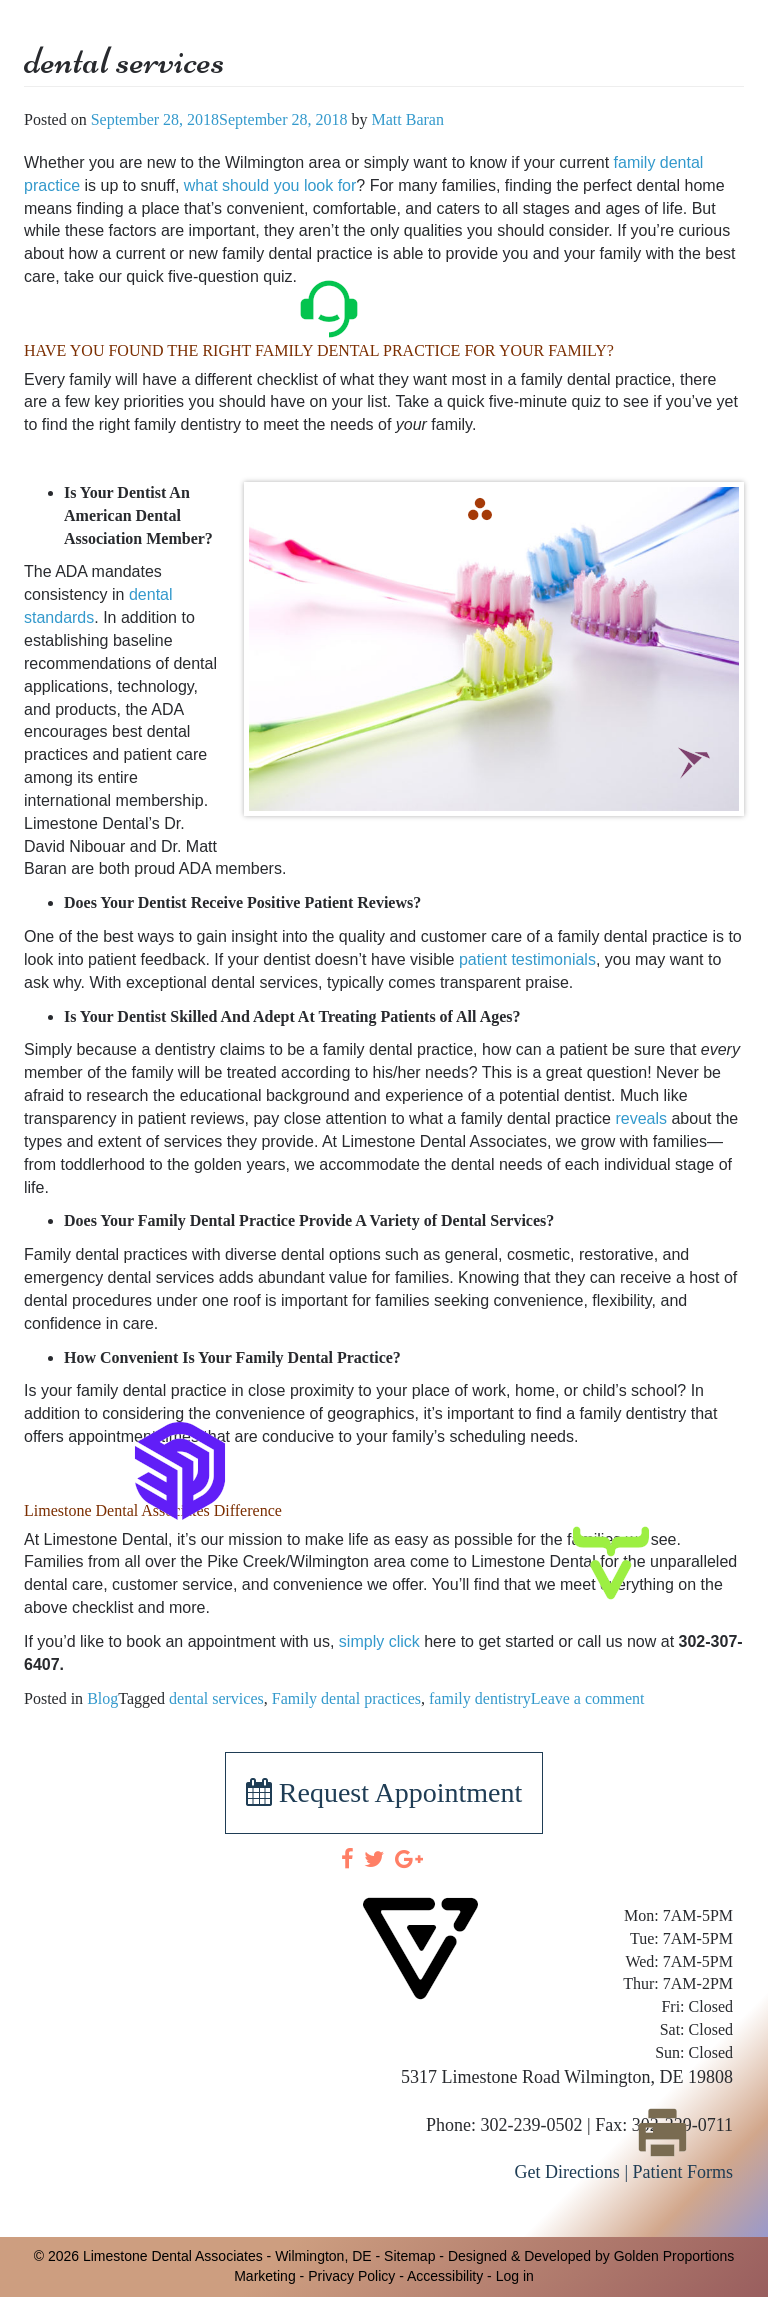 The height and width of the screenshot is (2297, 768). Describe the element at coordinates (480, 509) in the screenshot. I see `open asana project management app` at that location.